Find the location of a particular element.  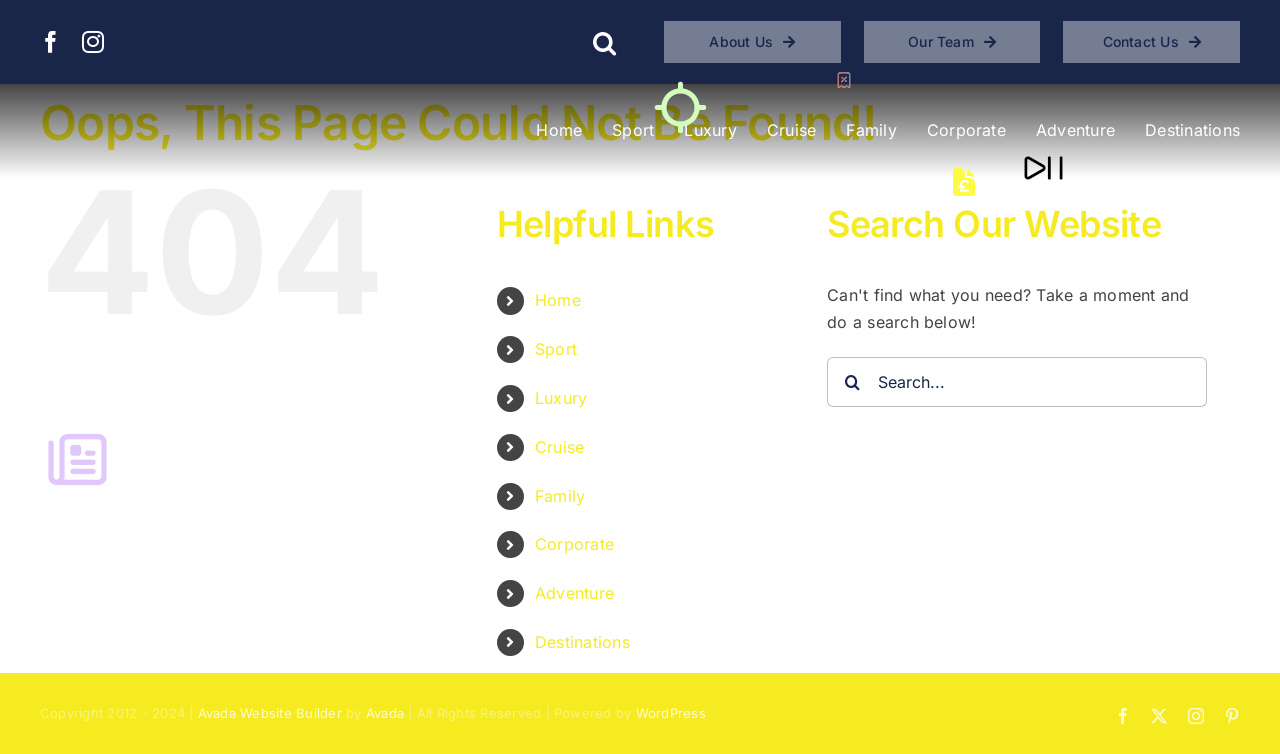

toggle between play and pause for media playback is located at coordinates (1043, 166).